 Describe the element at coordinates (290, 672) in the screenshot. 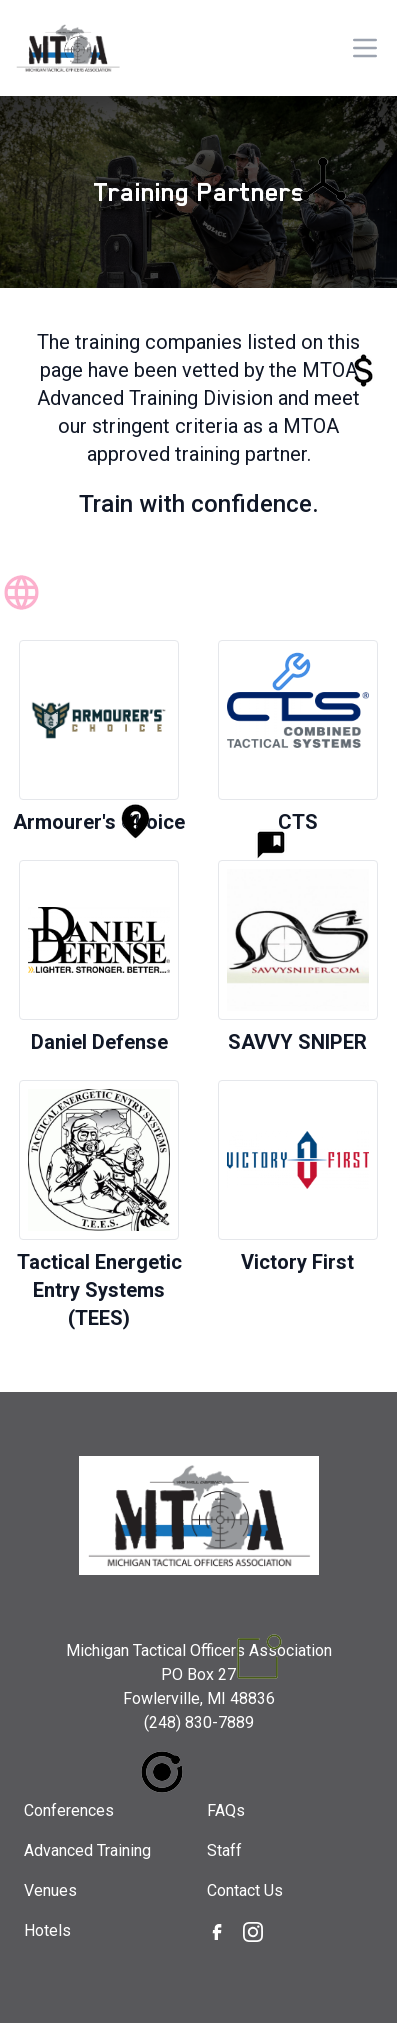

I see `access settings or configuration options` at that location.